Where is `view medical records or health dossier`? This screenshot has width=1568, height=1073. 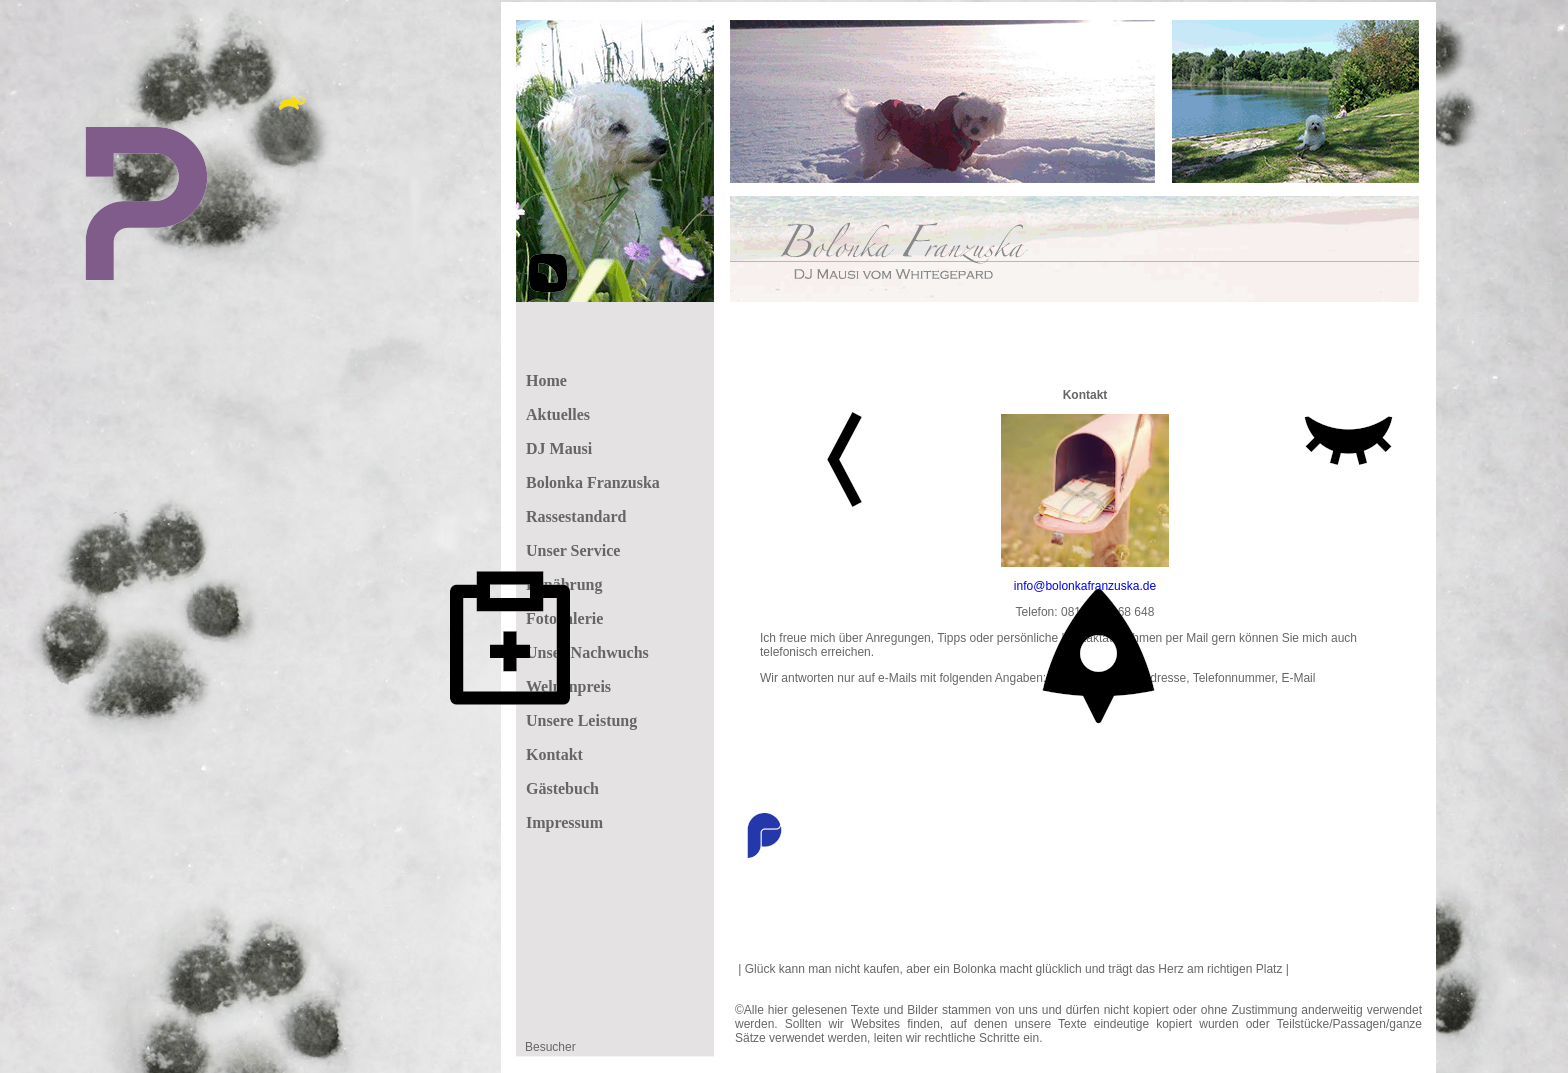 view medical records or health dossier is located at coordinates (510, 638).